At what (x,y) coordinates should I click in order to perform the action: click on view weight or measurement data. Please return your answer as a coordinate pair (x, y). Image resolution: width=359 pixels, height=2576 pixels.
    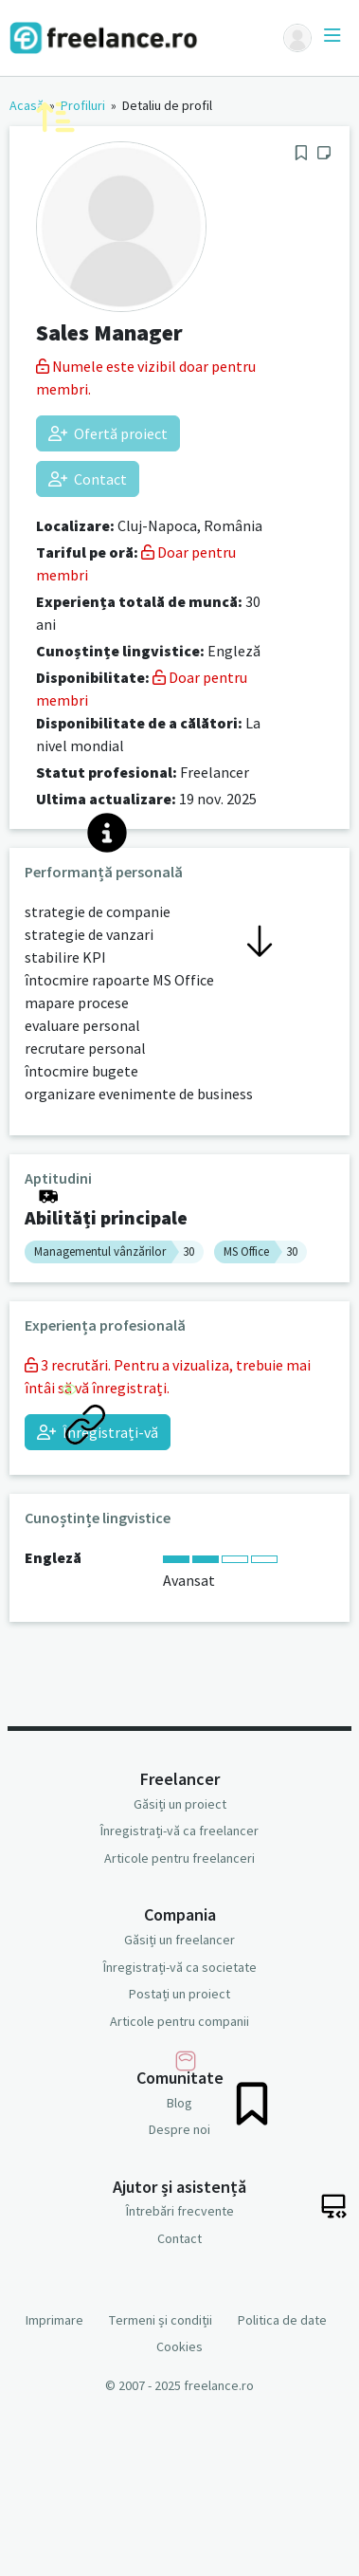
    Looking at the image, I should click on (186, 2061).